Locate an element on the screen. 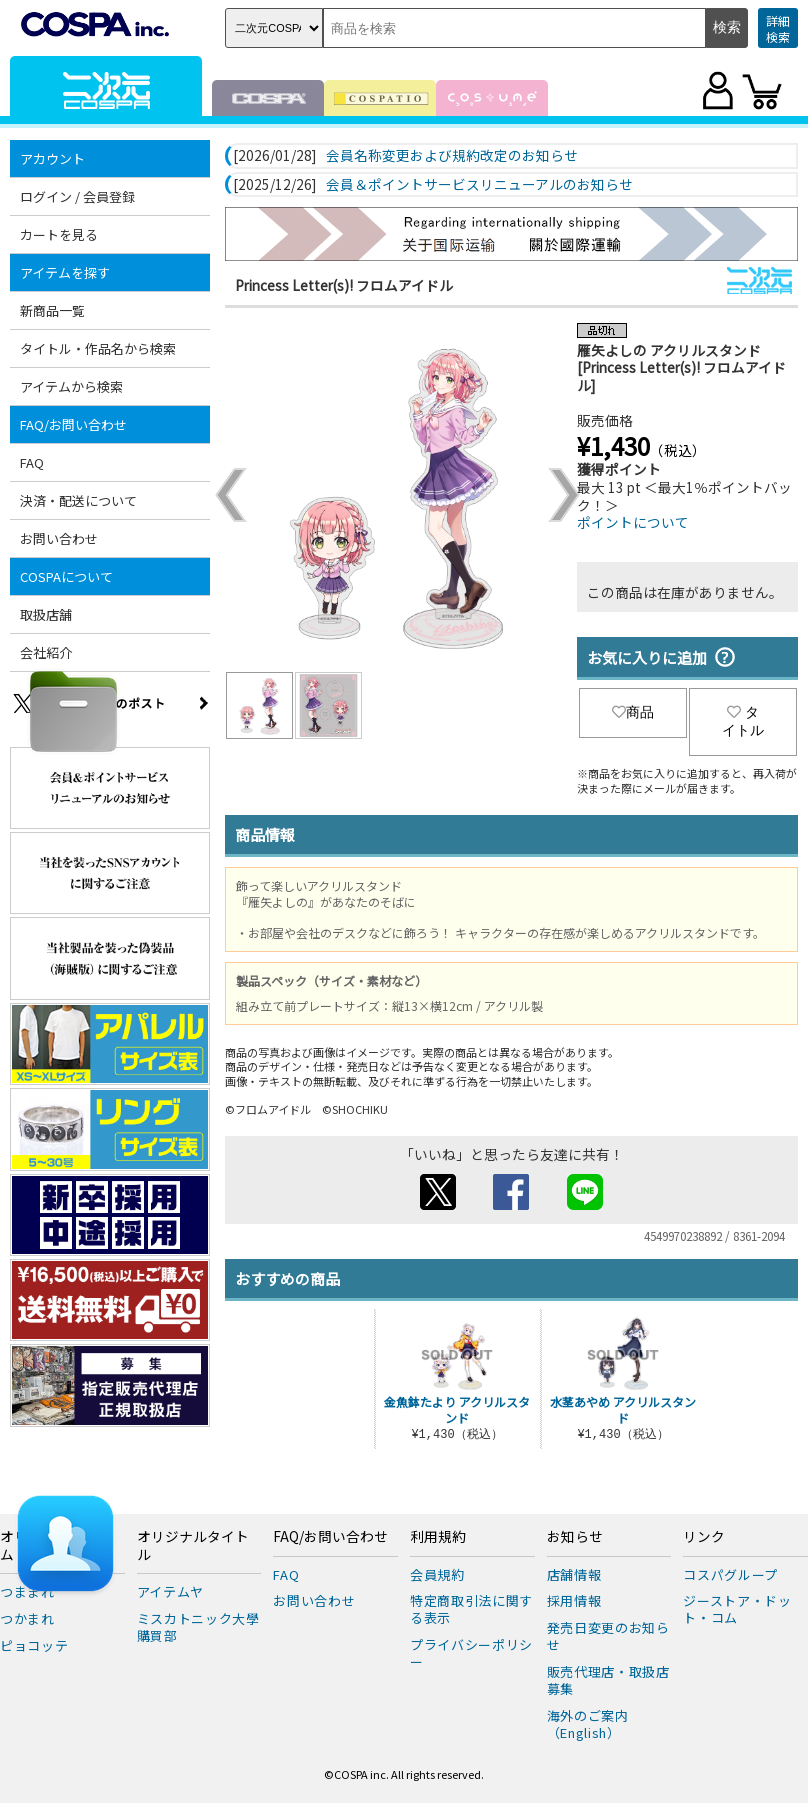 The height and width of the screenshot is (1803, 808). access contacts or user directory is located at coordinates (65, 1543).